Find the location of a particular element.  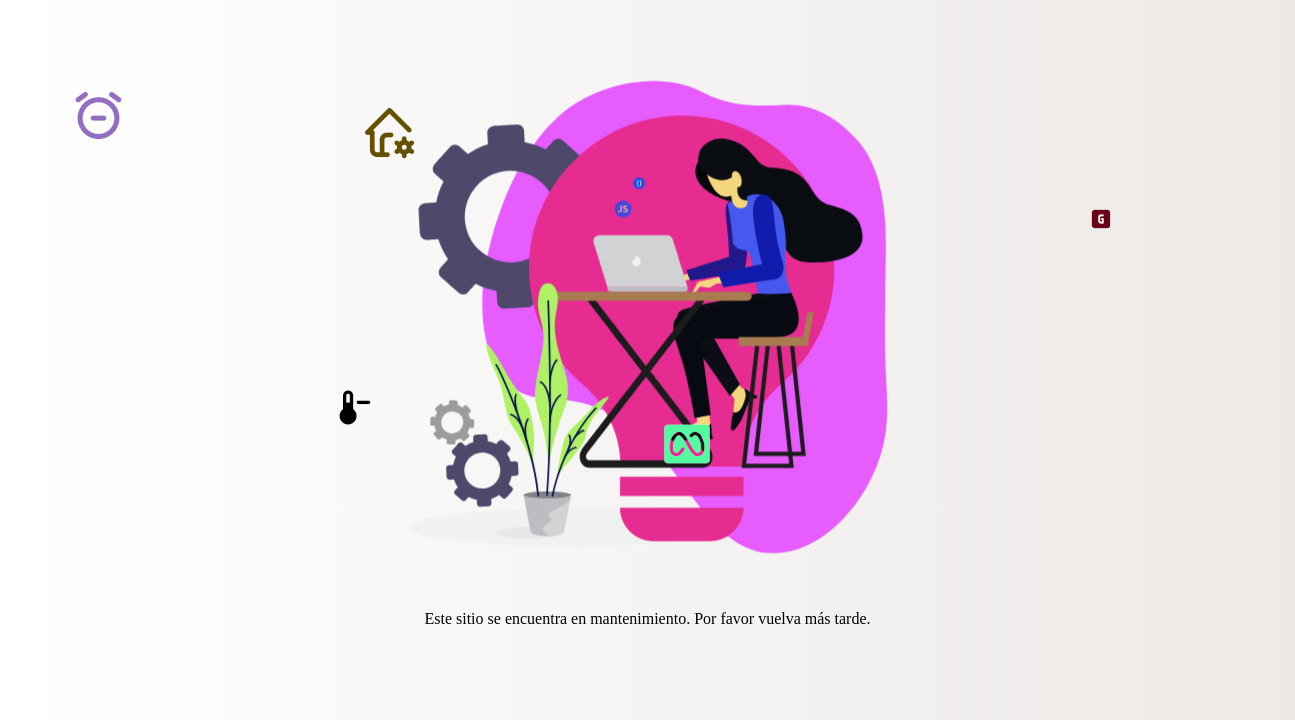

remove or delete an alarm is located at coordinates (98, 115).